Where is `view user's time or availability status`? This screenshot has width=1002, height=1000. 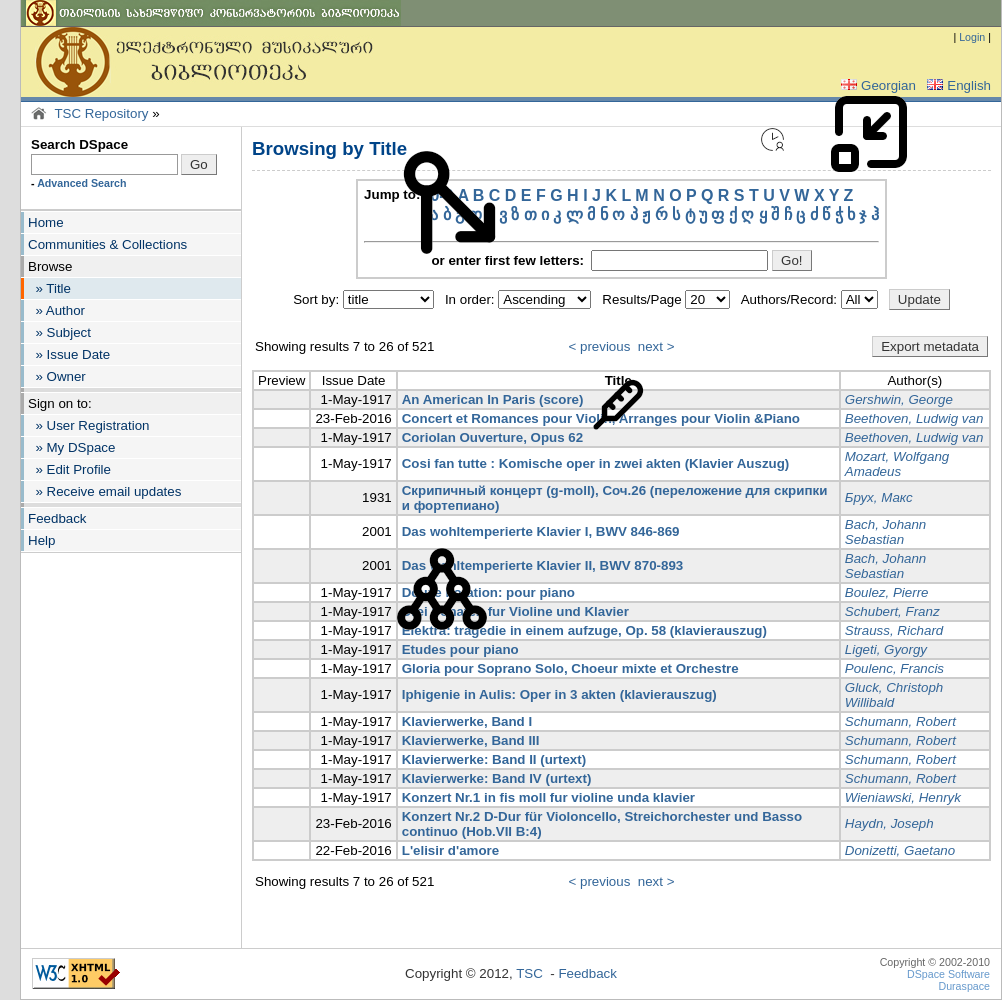
view user's time or availability status is located at coordinates (772, 139).